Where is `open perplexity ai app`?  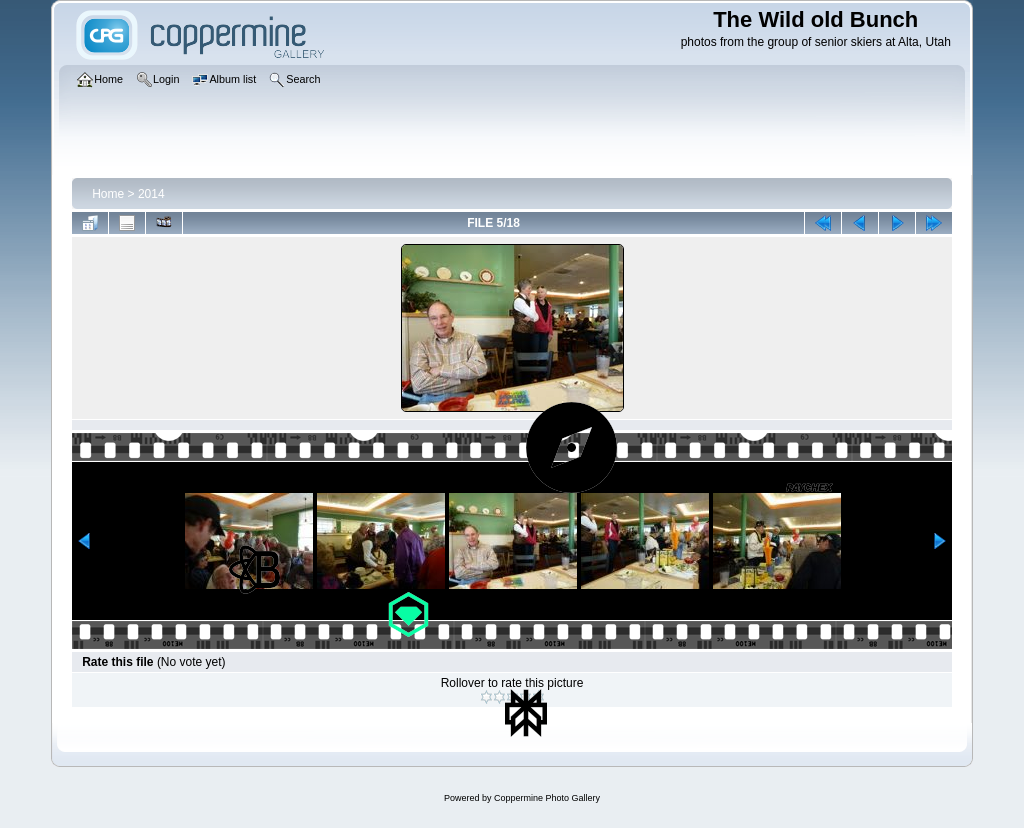
open perplexity ai app is located at coordinates (526, 713).